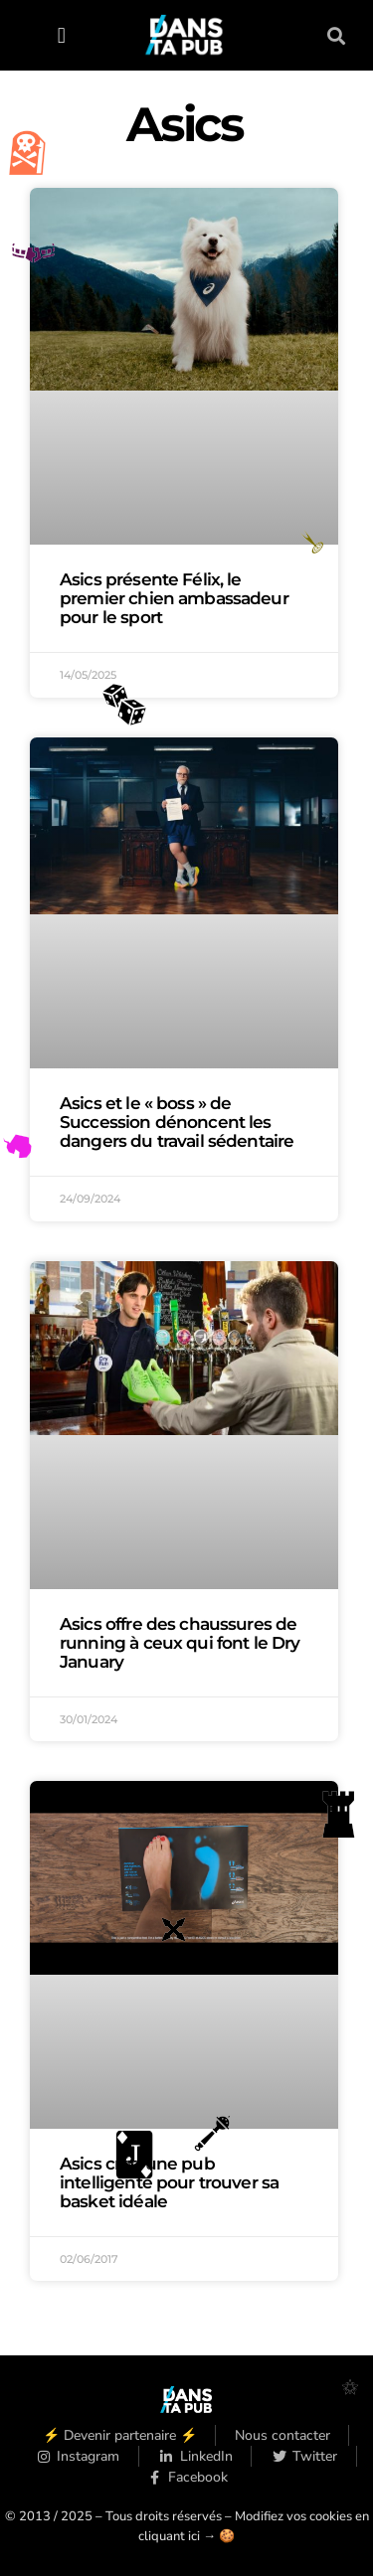 This screenshot has height=2576, width=373. Describe the element at coordinates (350, 2387) in the screenshot. I see `view achievements or rewards in a game` at that location.